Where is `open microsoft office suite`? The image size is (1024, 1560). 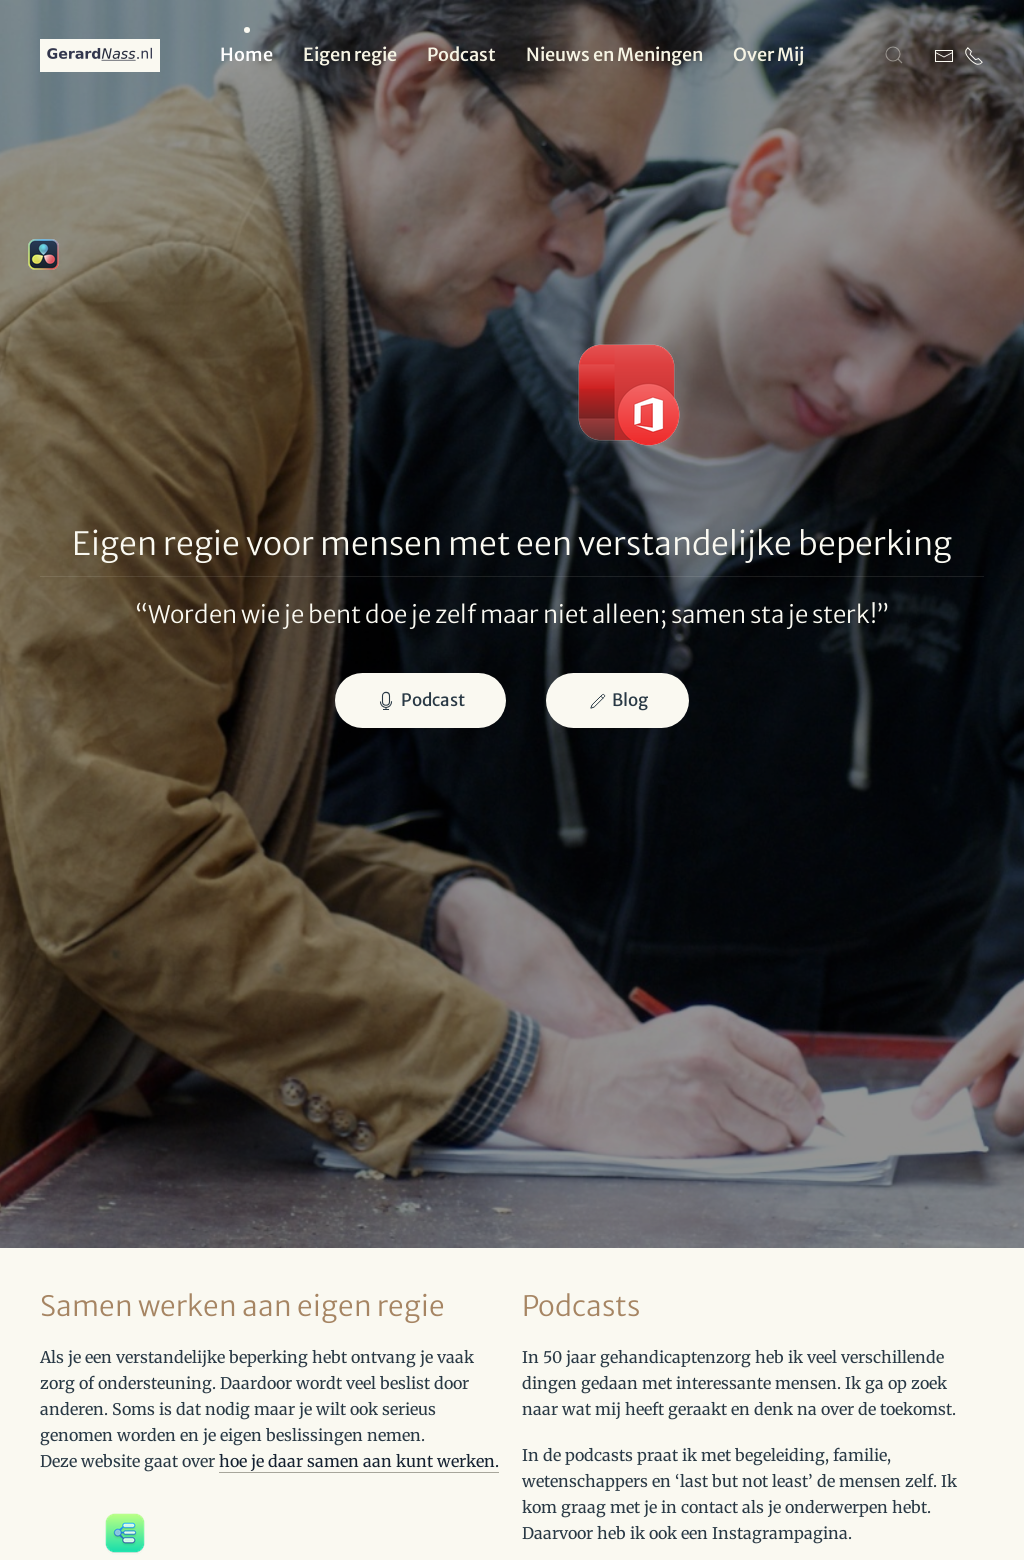 open microsoft office suite is located at coordinates (626, 392).